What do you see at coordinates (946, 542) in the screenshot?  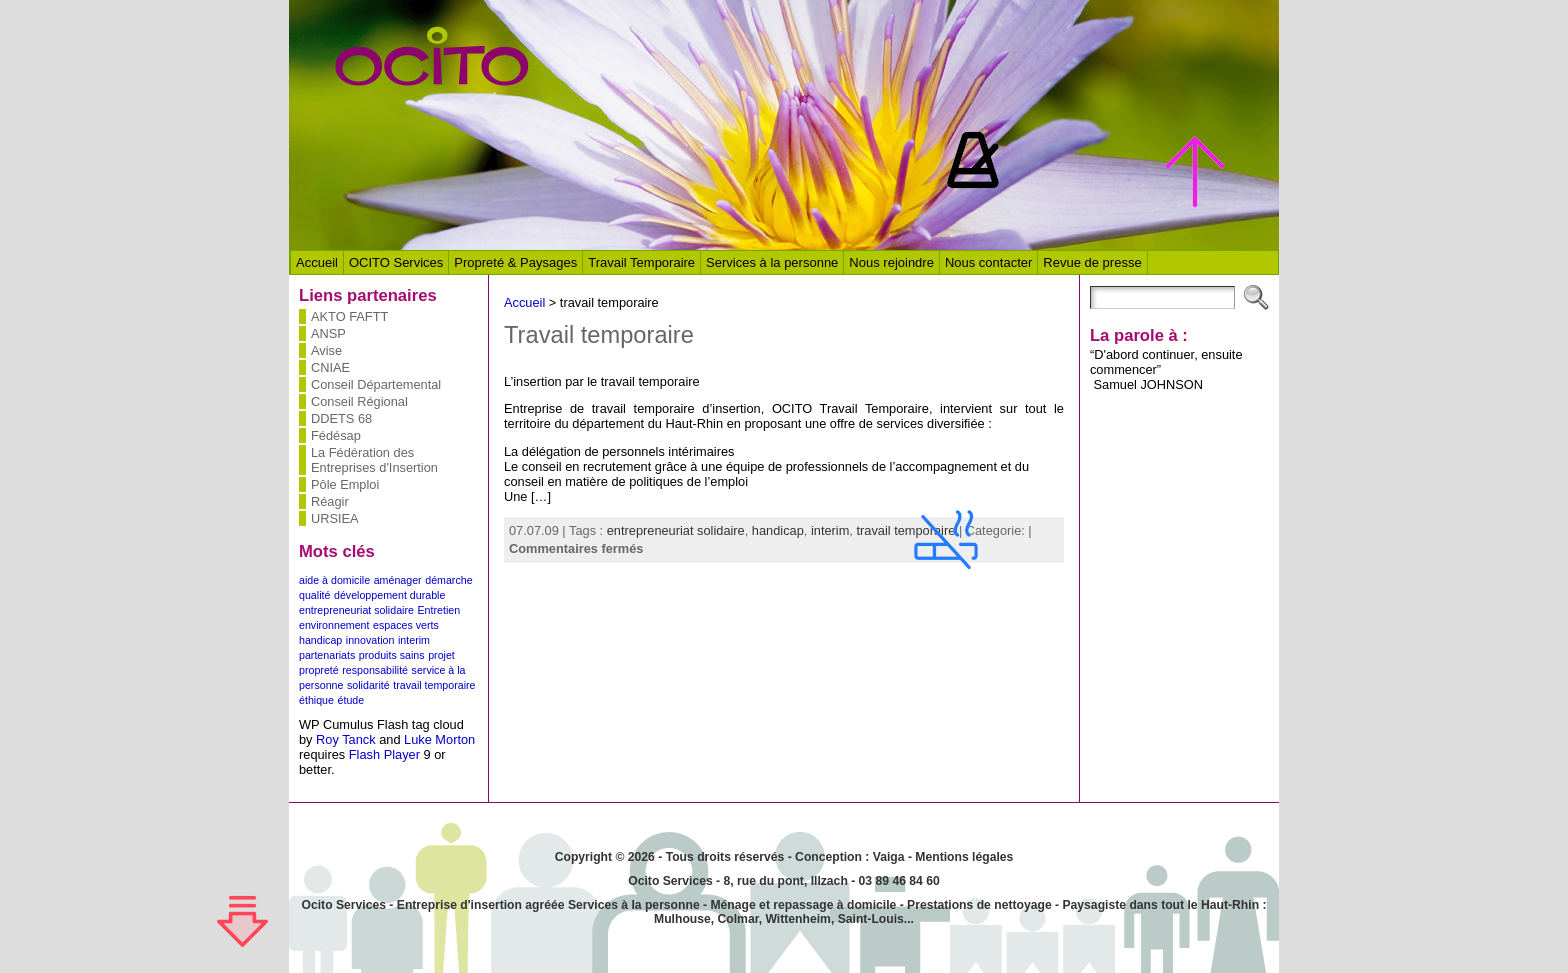 I see `no smoking zone indicator` at bounding box center [946, 542].